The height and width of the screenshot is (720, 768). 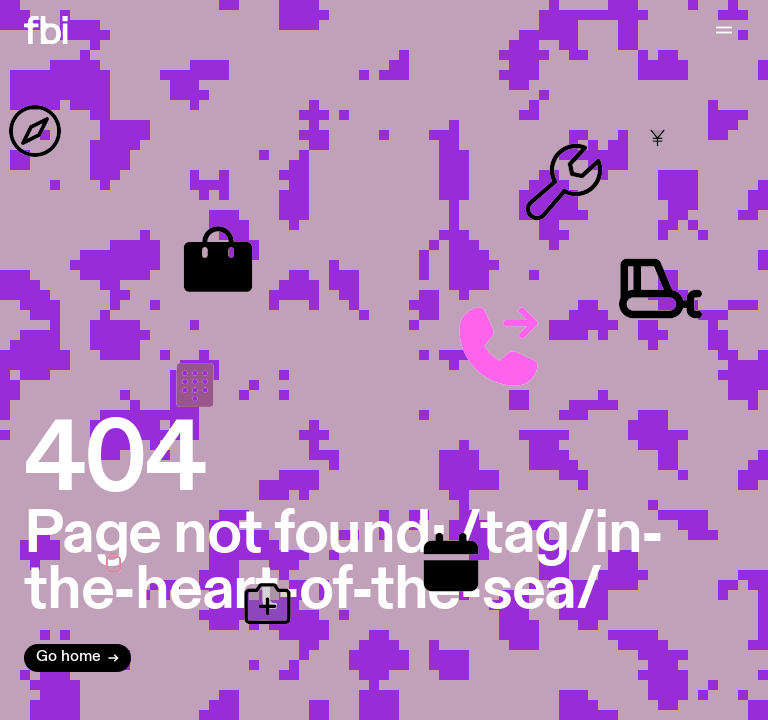 What do you see at coordinates (660, 288) in the screenshot?
I see `construction or building project category` at bounding box center [660, 288].